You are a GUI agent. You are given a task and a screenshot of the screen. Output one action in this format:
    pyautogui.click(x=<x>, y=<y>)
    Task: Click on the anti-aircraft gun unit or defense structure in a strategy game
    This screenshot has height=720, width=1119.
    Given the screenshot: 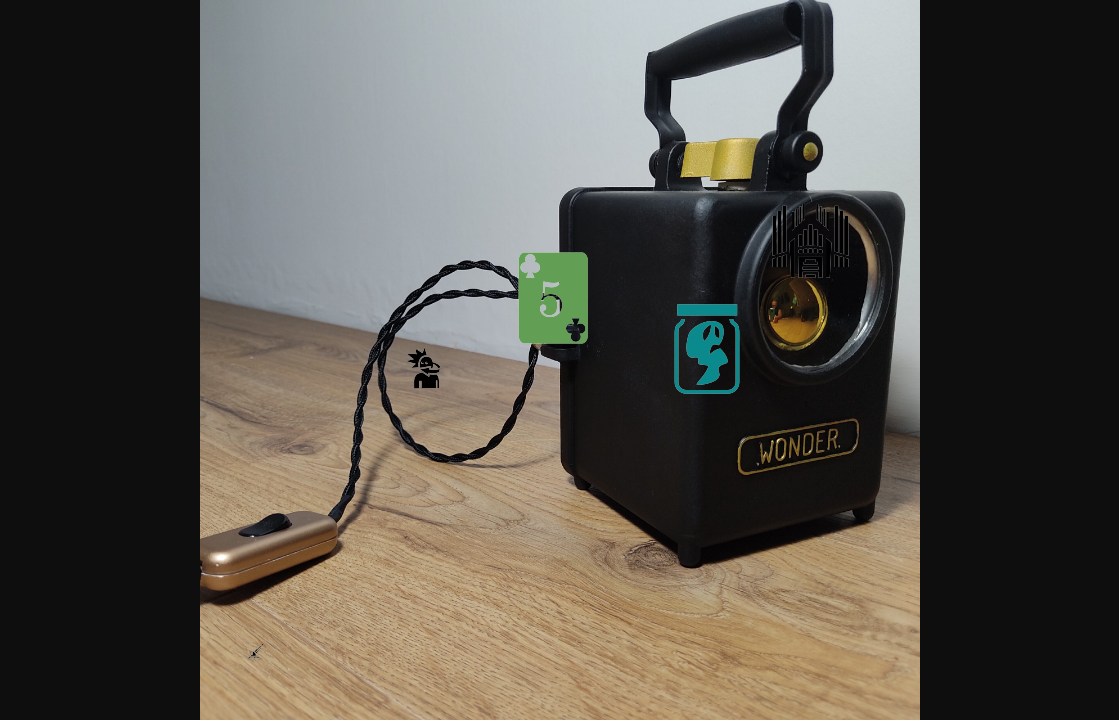 What is the action you would take?
    pyautogui.click(x=255, y=651)
    